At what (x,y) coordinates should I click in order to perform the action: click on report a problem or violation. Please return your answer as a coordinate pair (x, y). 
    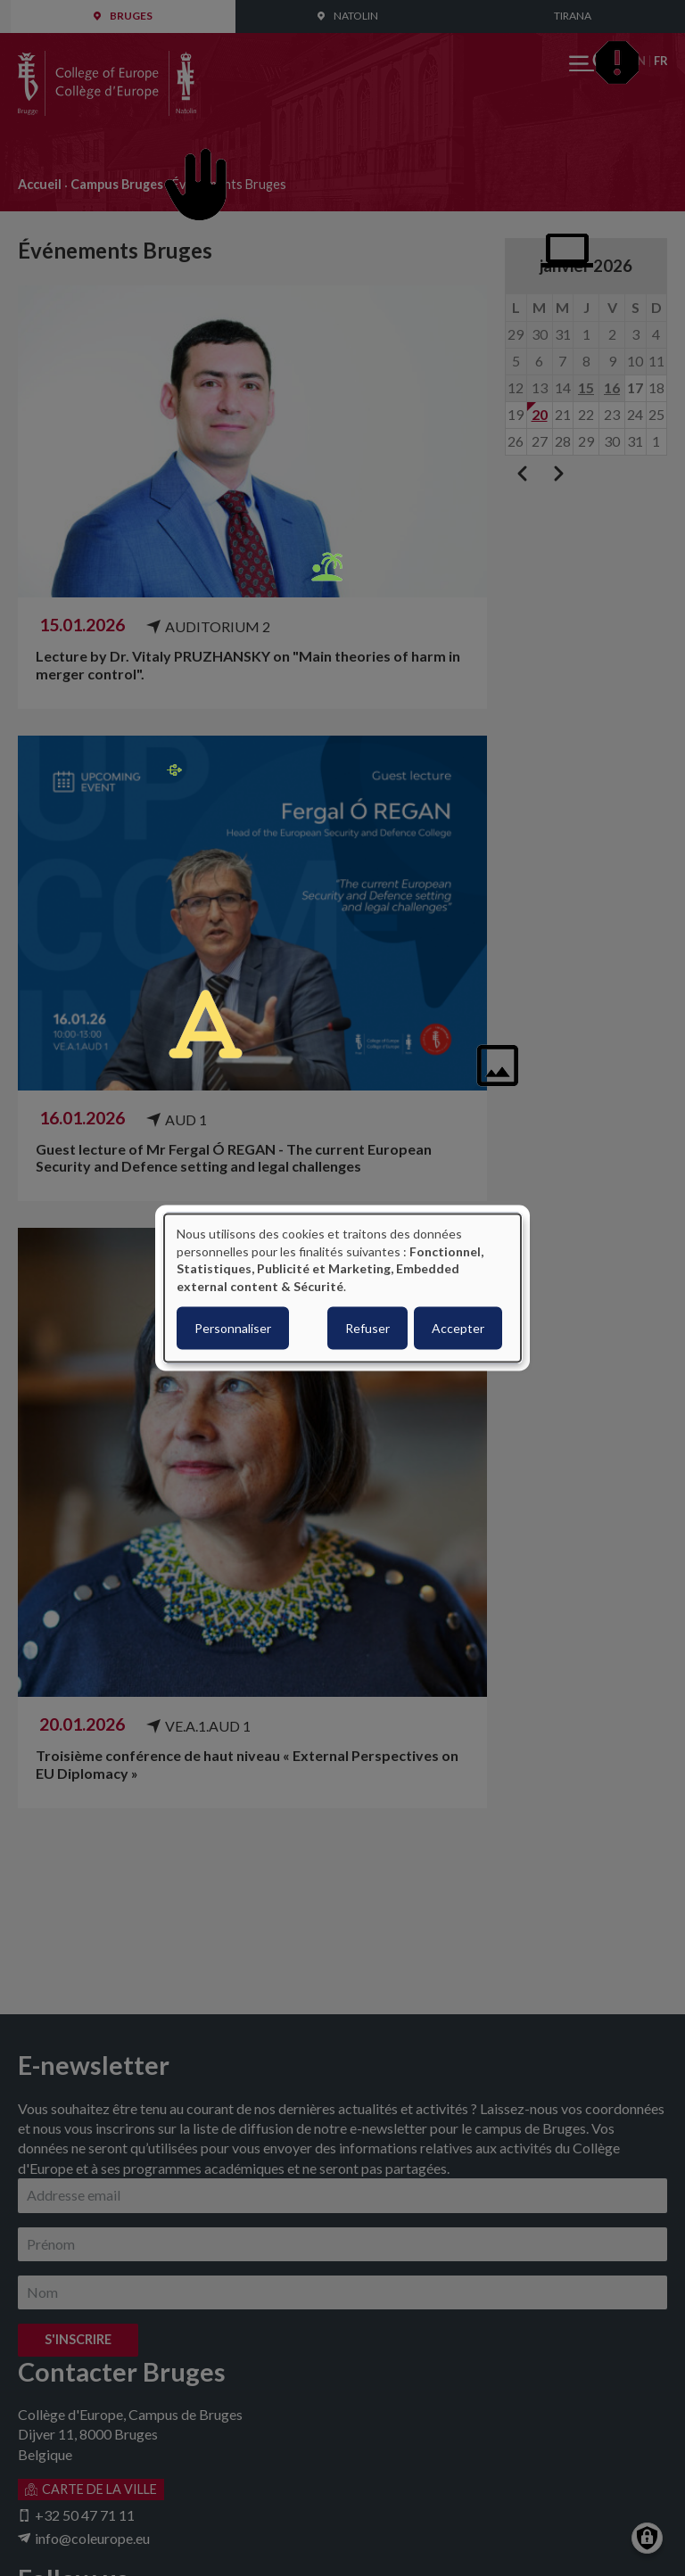
    Looking at the image, I should click on (617, 62).